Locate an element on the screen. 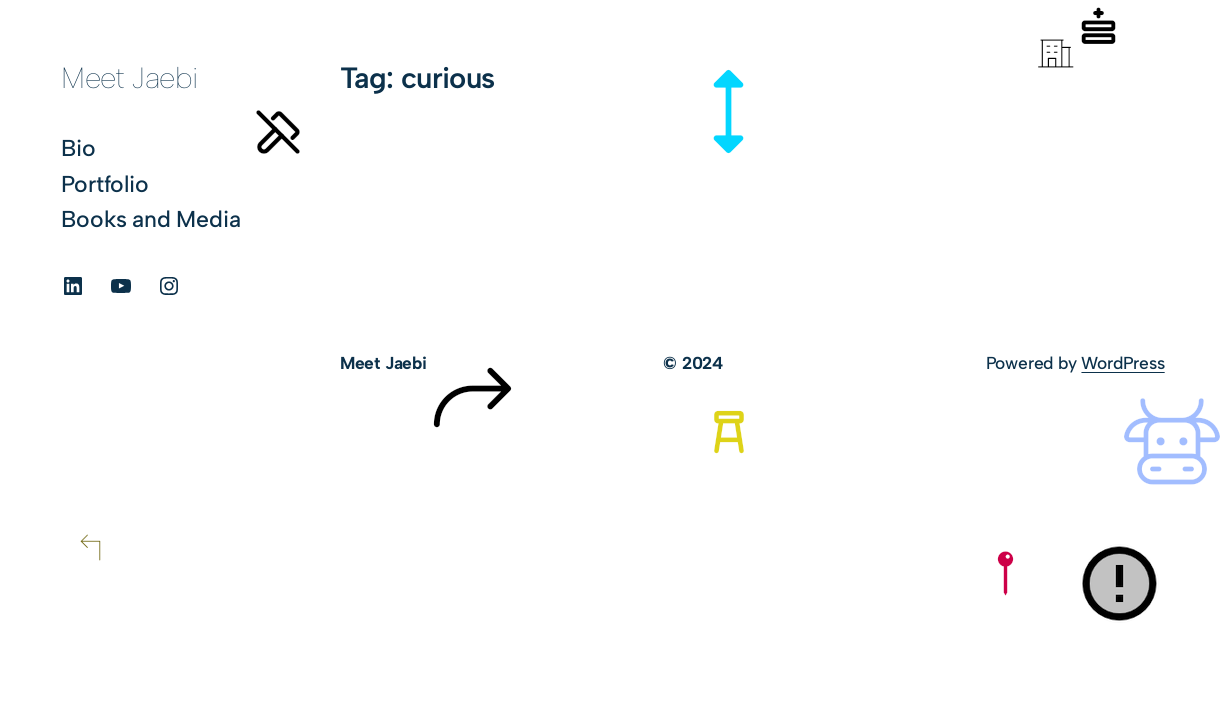 This screenshot has height=720, width=1226. share or forward content is located at coordinates (472, 397).